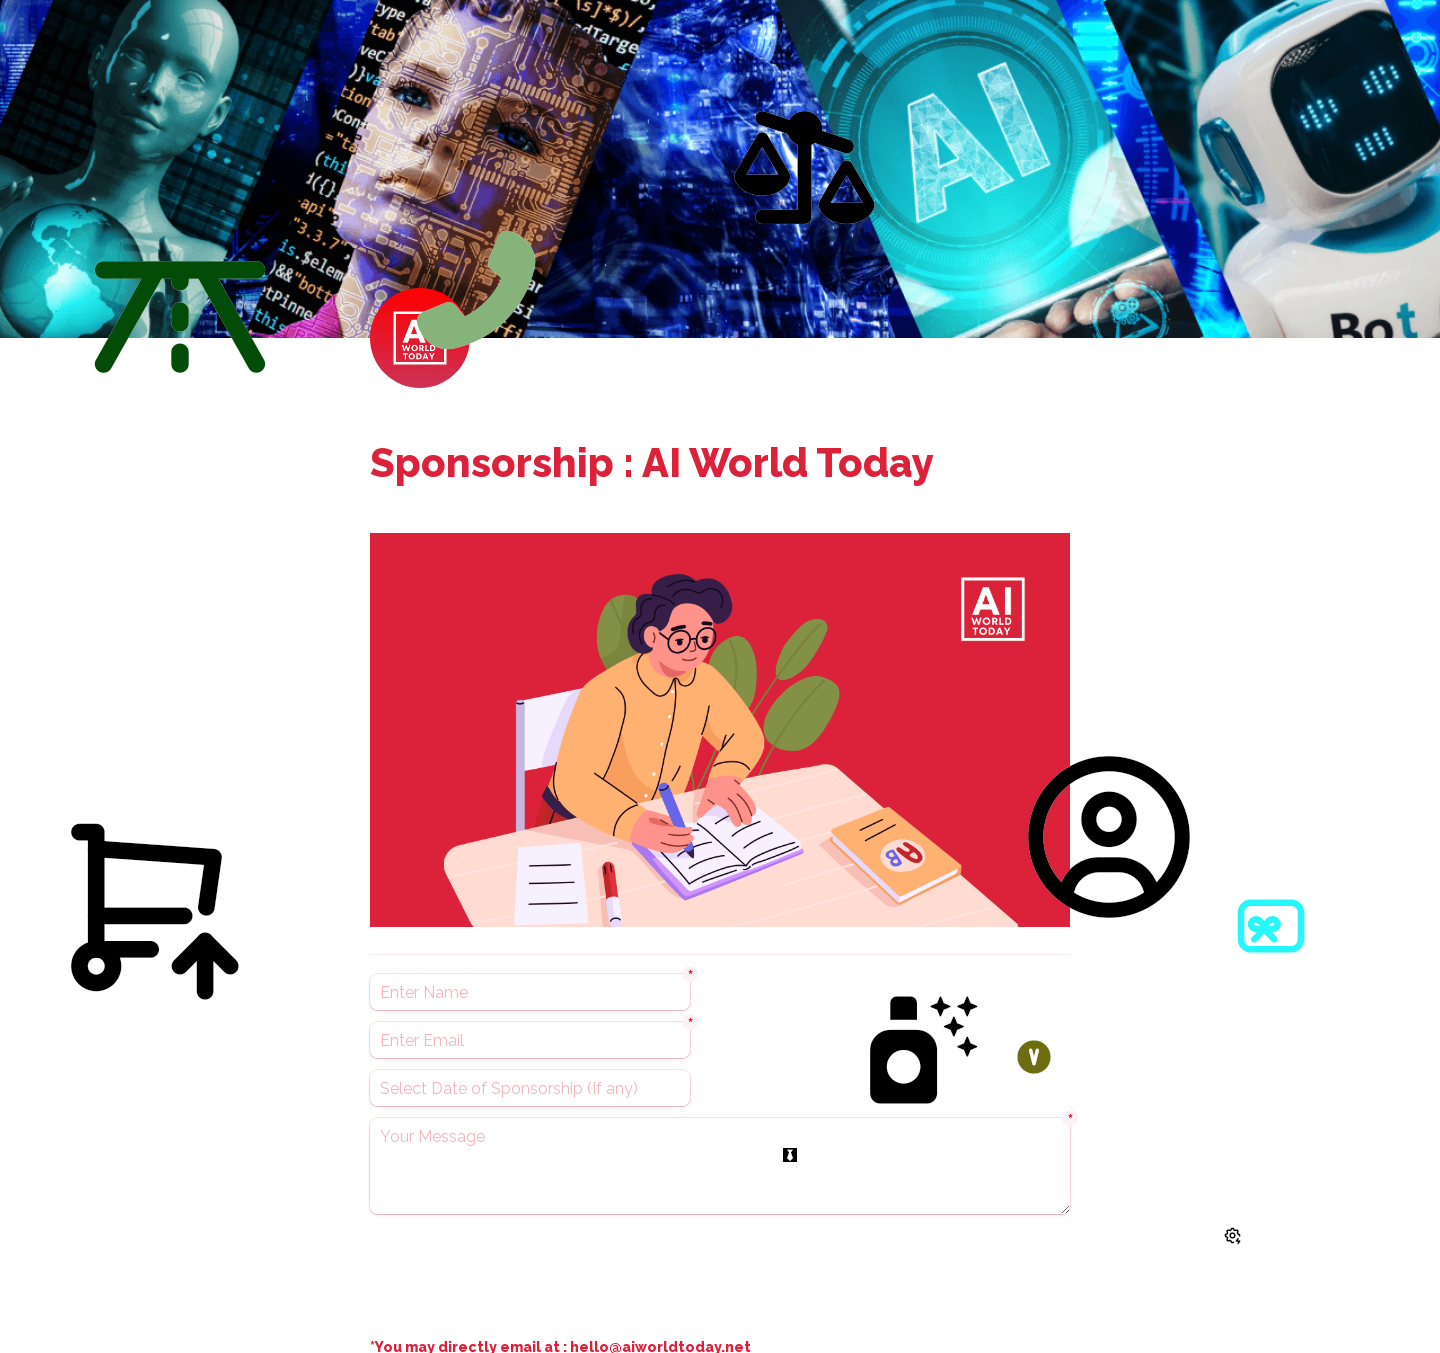 The height and width of the screenshot is (1353, 1440). What do you see at coordinates (804, 167) in the screenshot?
I see `indicates an unequal comparison or imbalance` at bounding box center [804, 167].